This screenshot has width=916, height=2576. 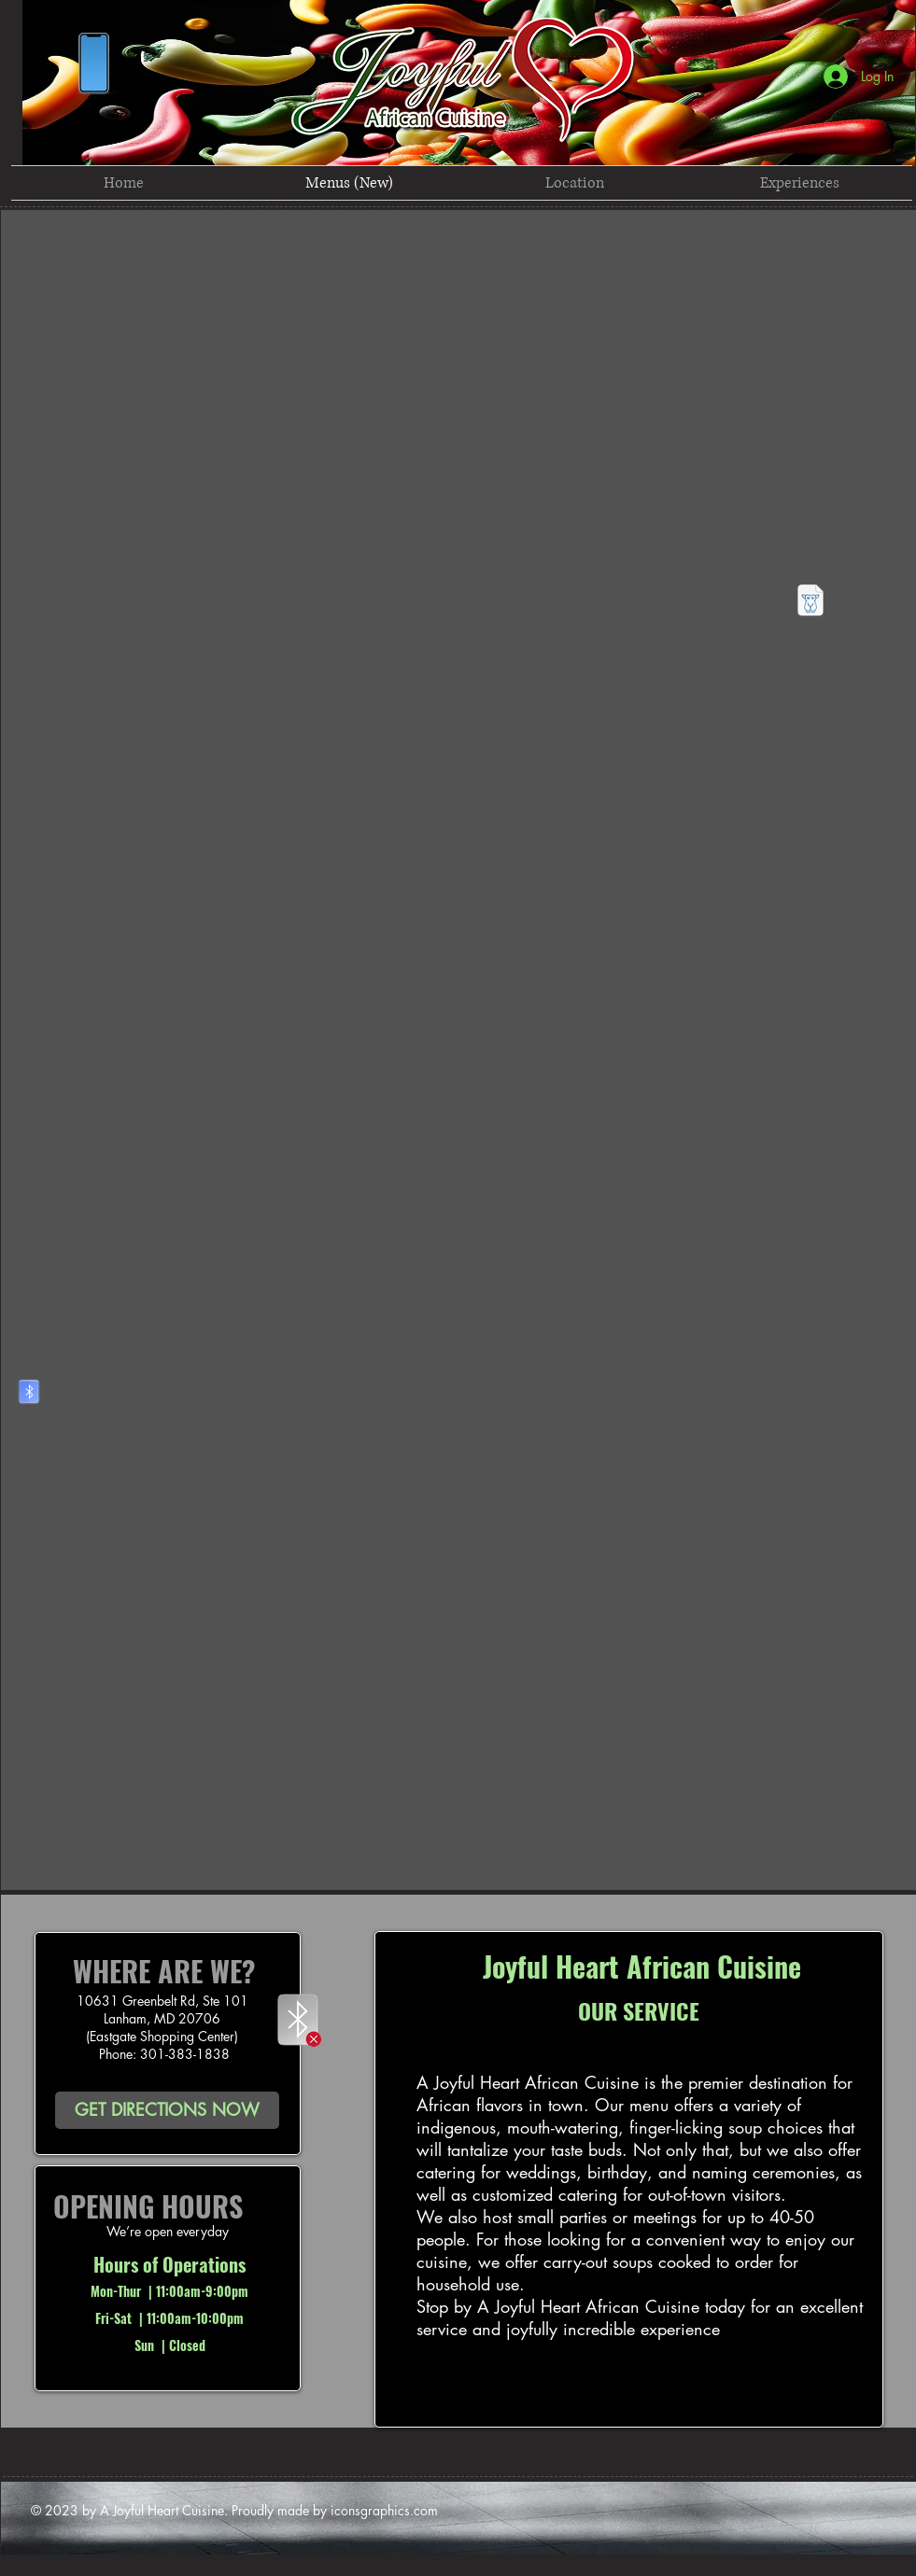 I want to click on a perl programming language file, so click(x=810, y=600).